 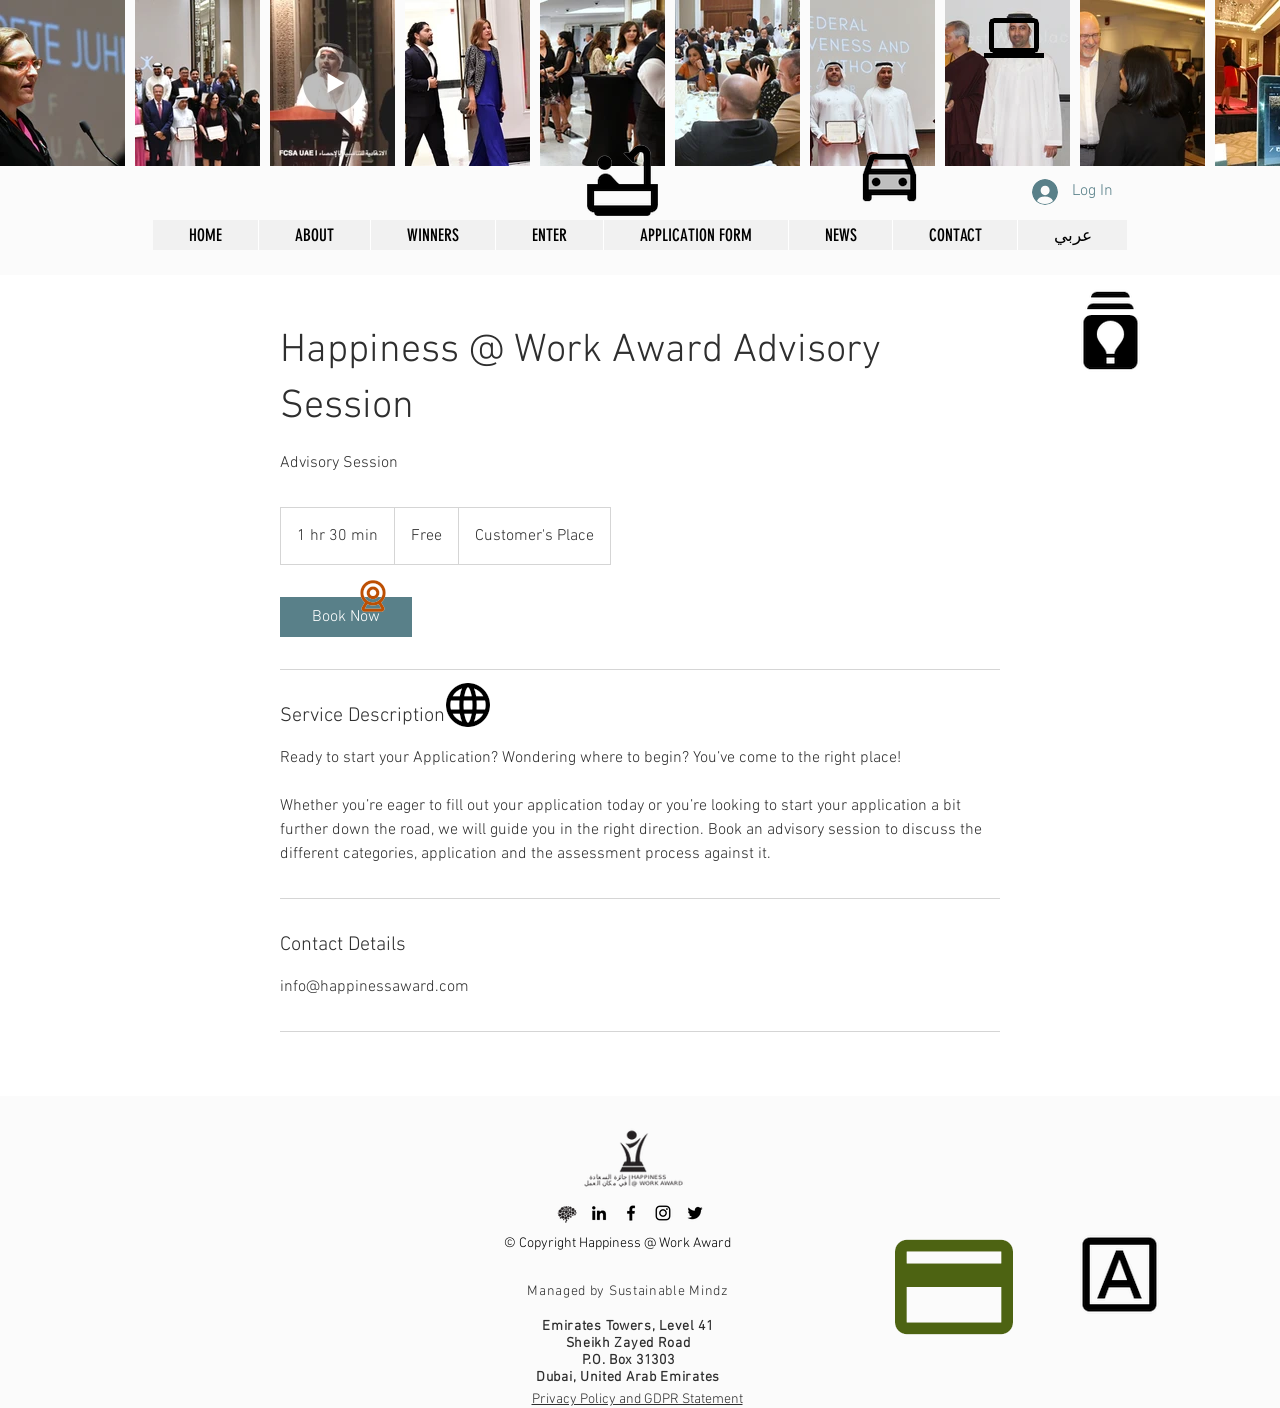 What do you see at coordinates (1014, 38) in the screenshot?
I see `switch to desktop view` at bounding box center [1014, 38].